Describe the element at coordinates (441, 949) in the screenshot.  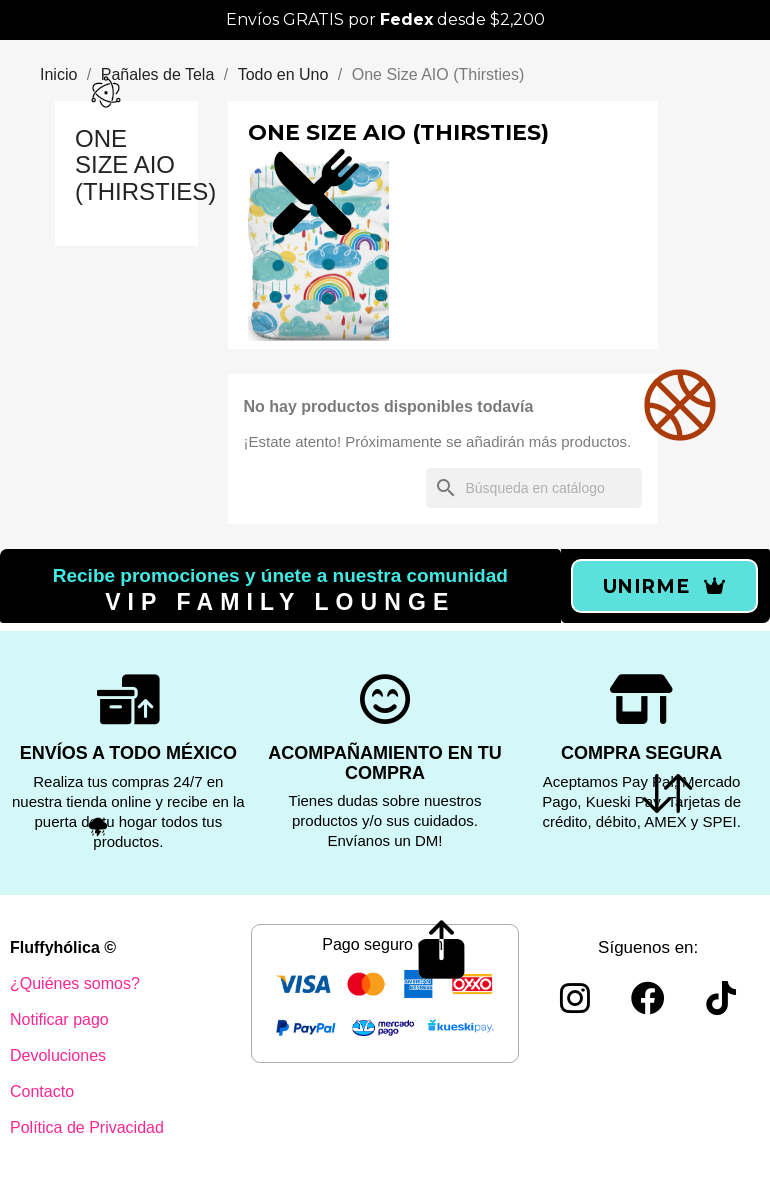
I see `share this content` at that location.